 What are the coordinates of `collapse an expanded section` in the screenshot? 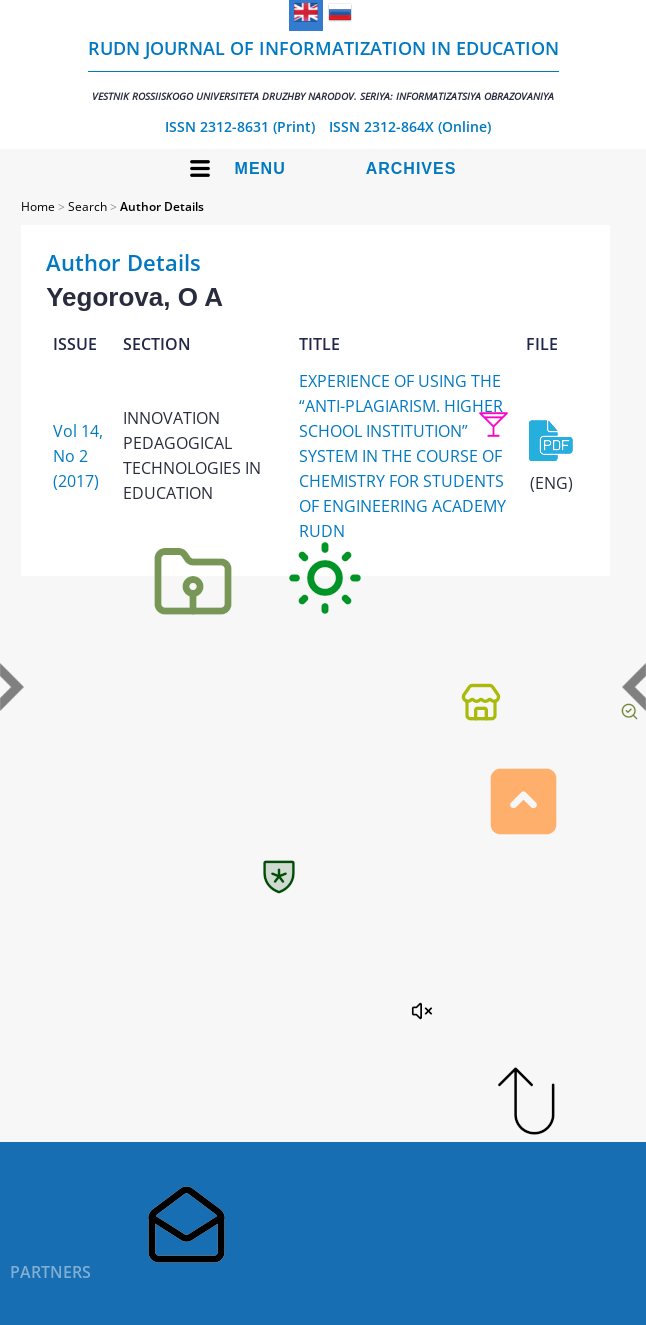 It's located at (523, 801).